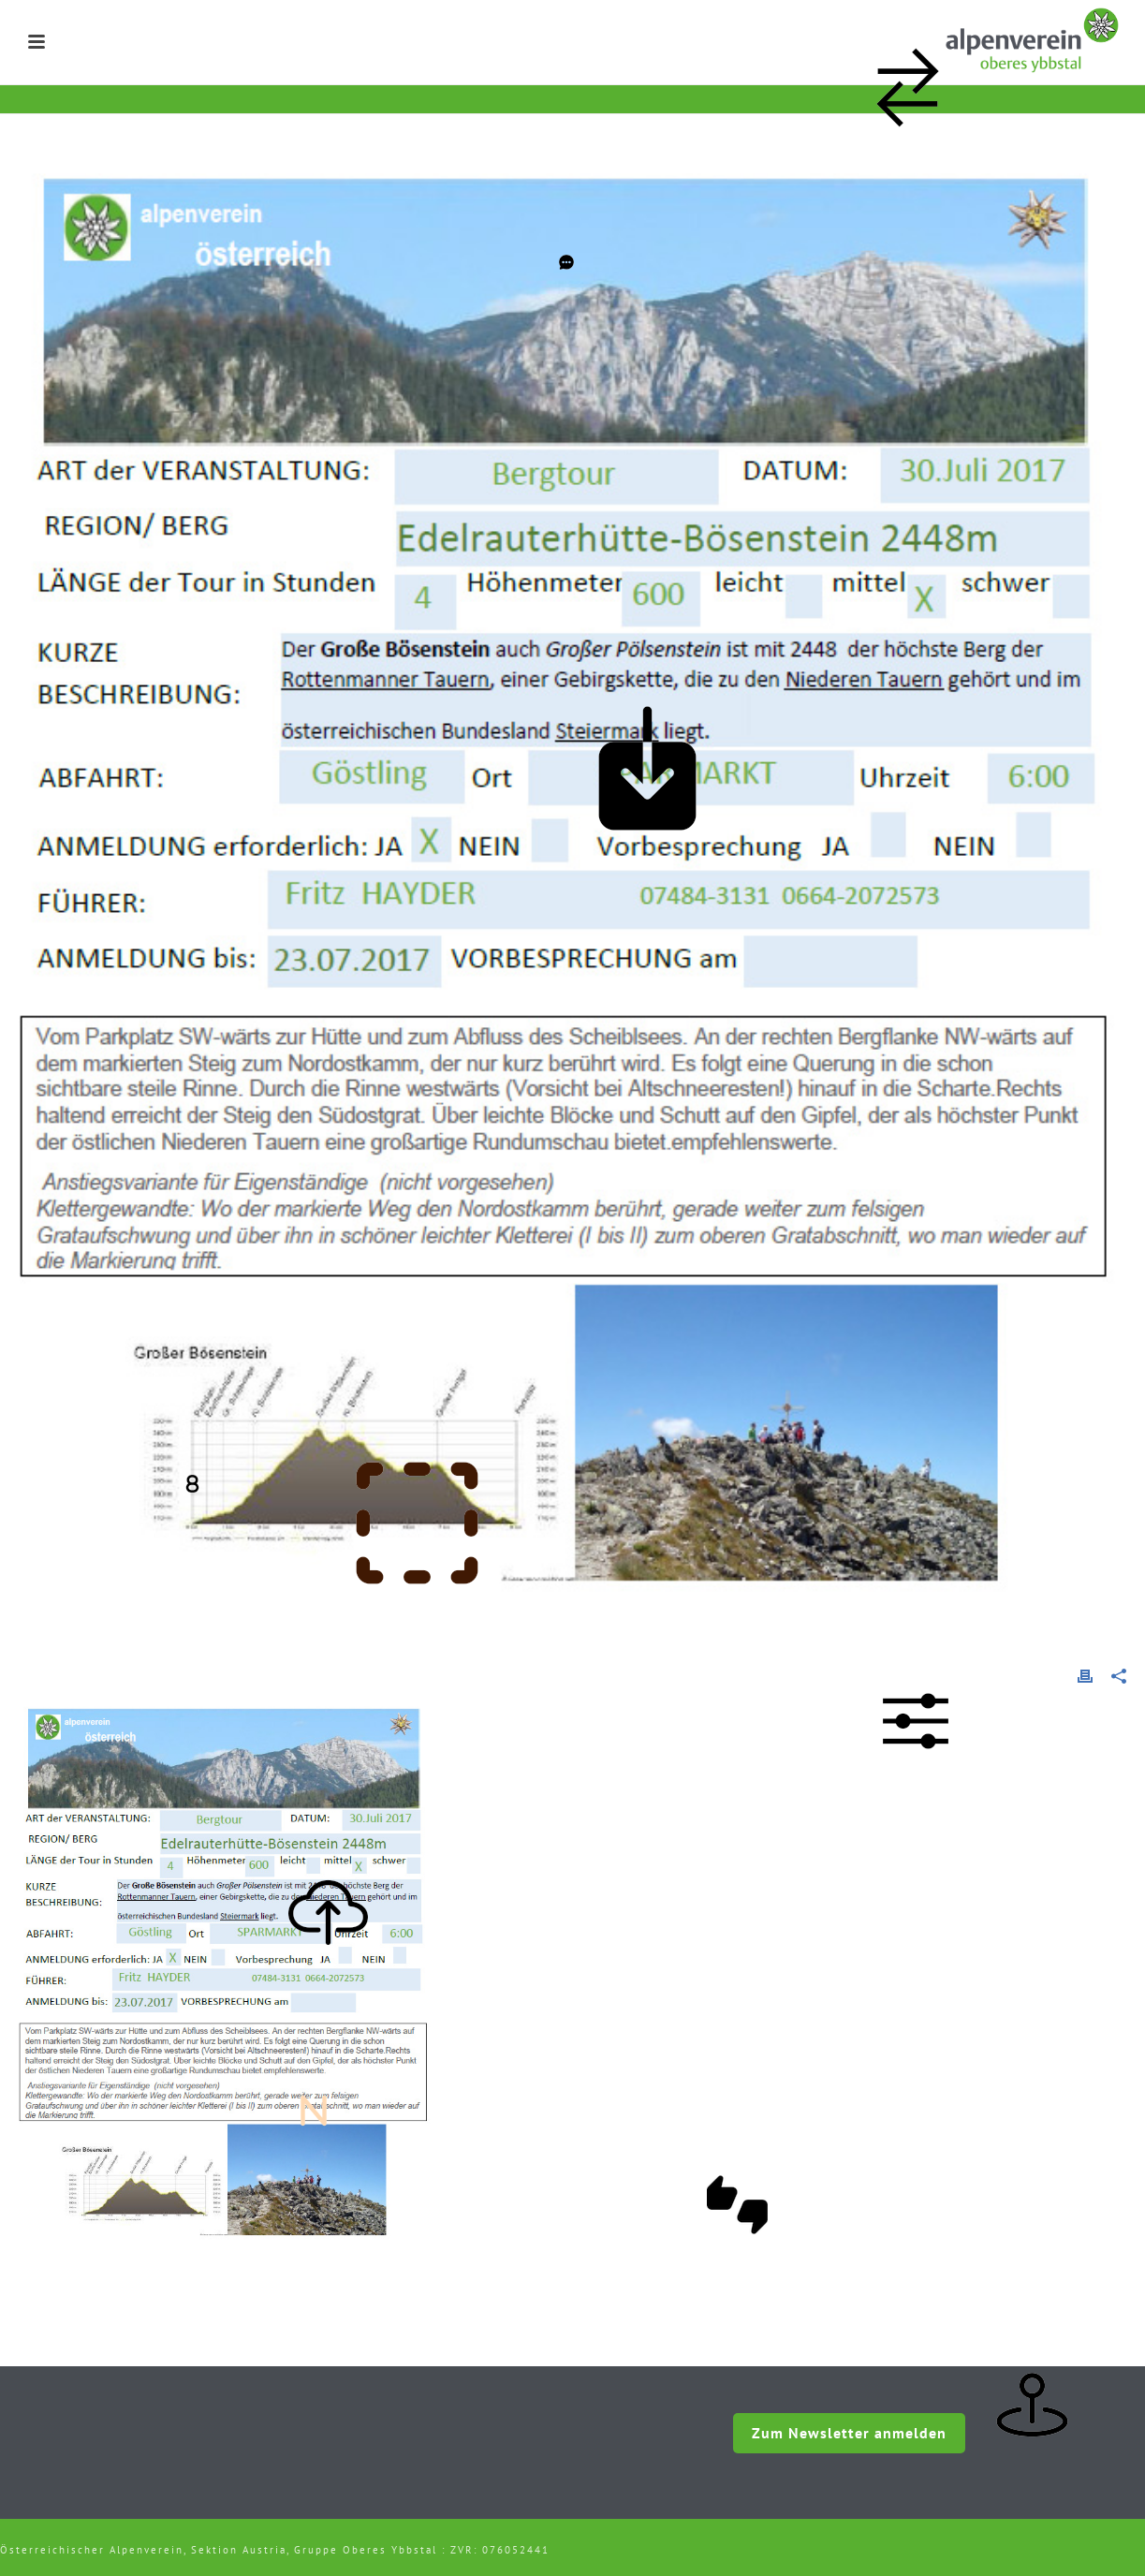  Describe the element at coordinates (314, 2111) in the screenshot. I see `indicates the letter "n" in alphabetical navigation or sorting` at that location.